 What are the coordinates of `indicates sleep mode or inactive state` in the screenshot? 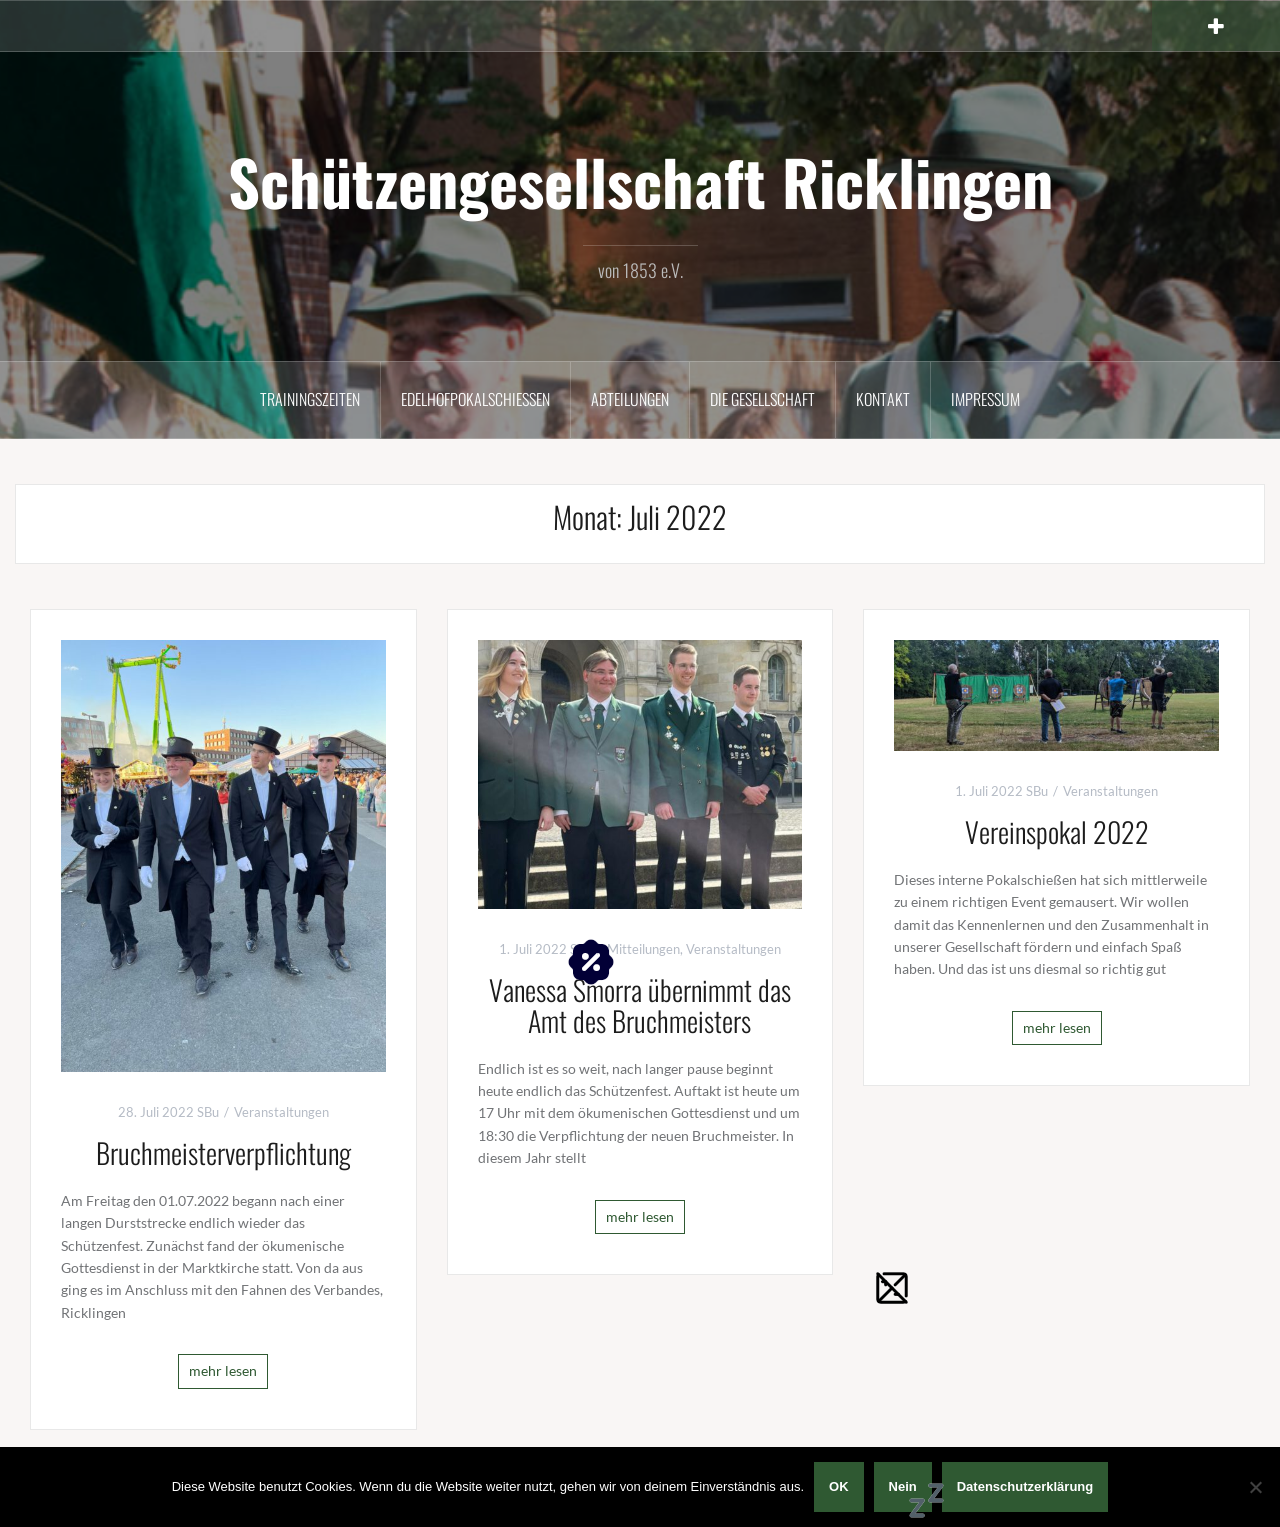 It's located at (926, 1500).